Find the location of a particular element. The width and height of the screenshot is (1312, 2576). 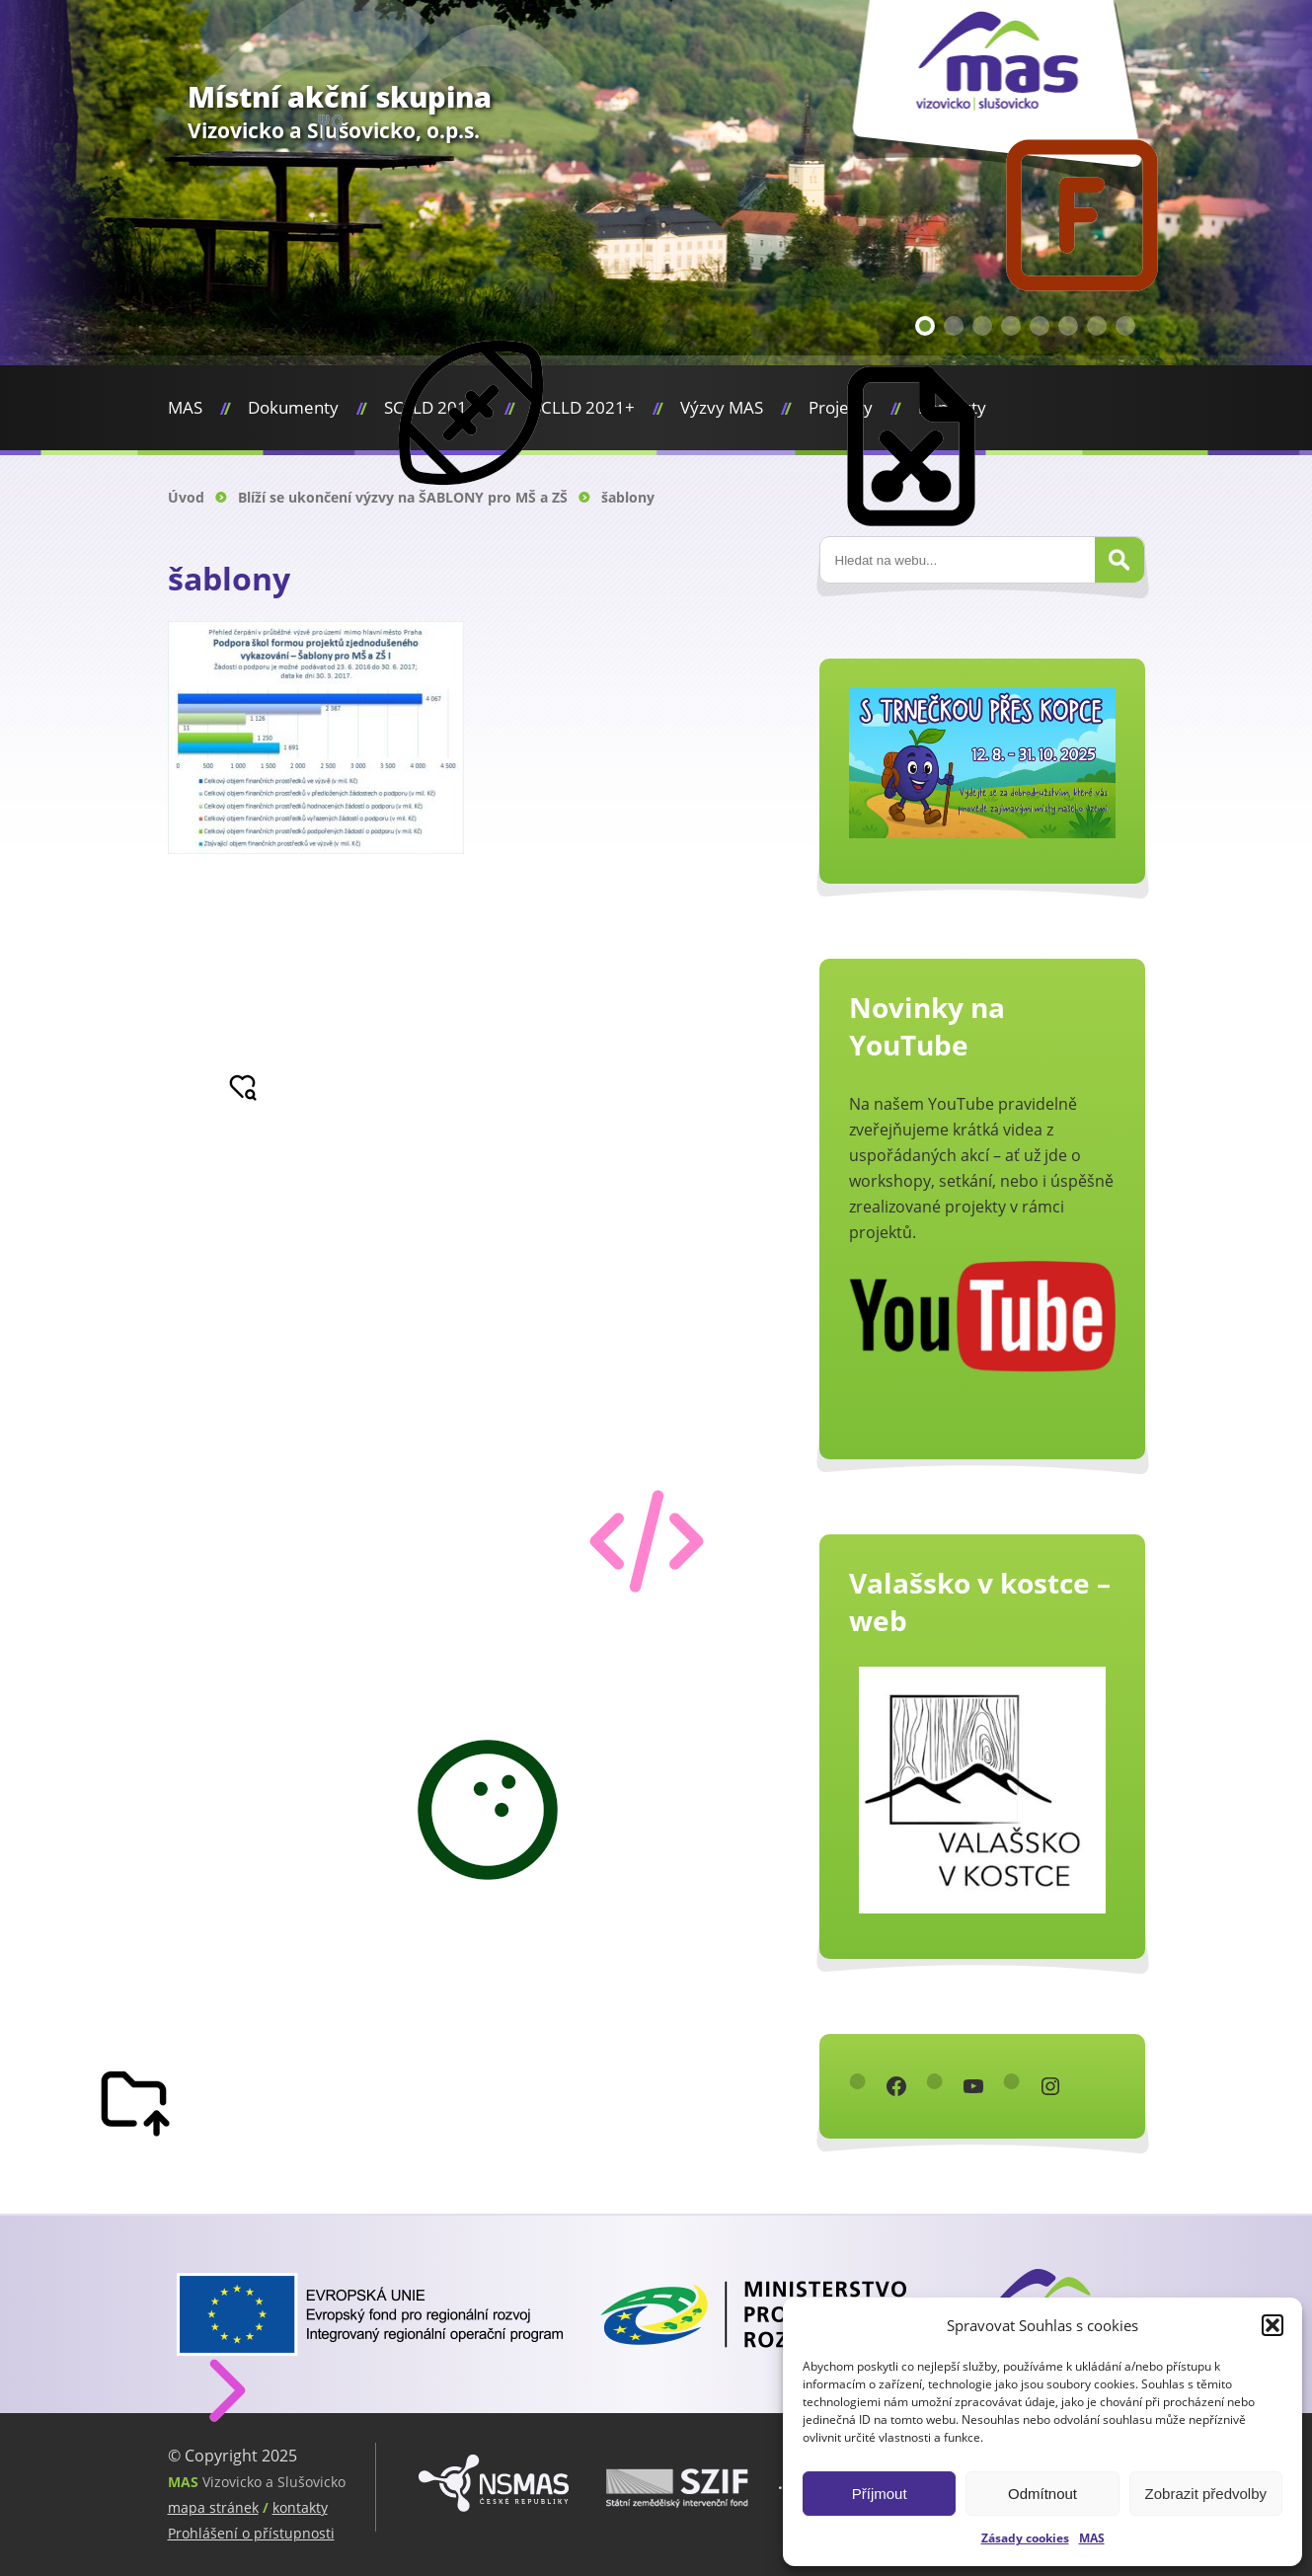

access sports scores and updates is located at coordinates (471, 413).